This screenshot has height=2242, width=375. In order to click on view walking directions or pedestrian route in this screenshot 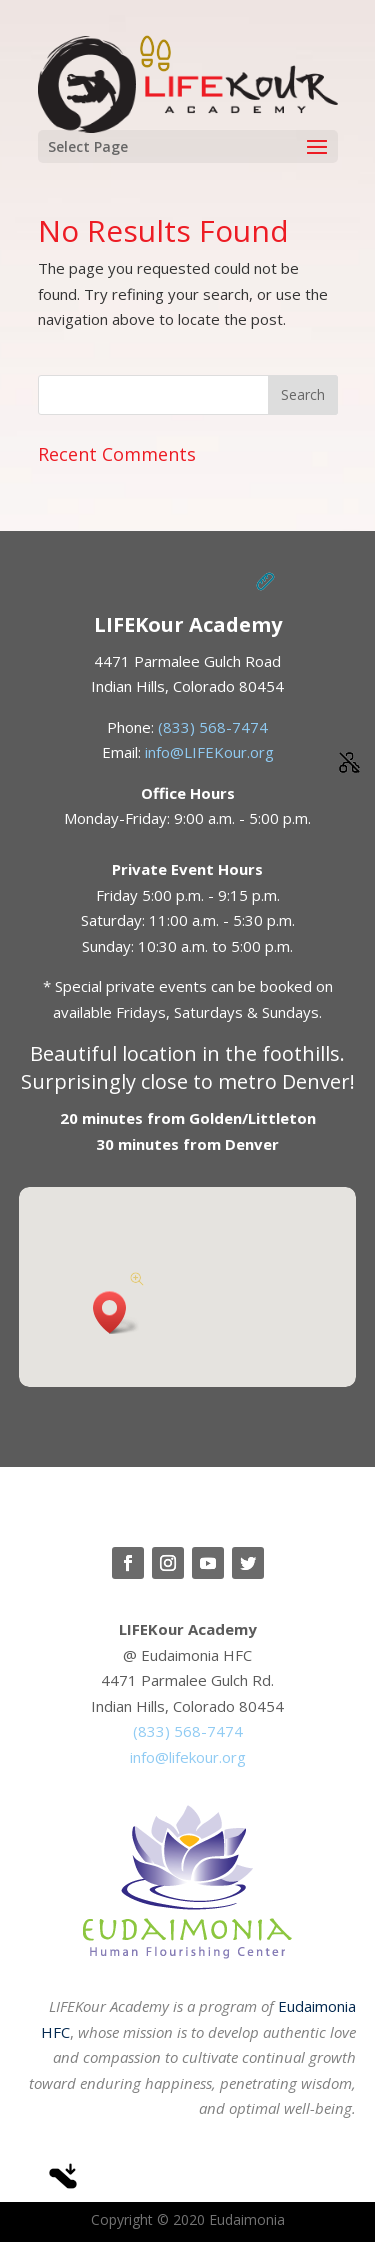, I will do `click(155, 53)`.